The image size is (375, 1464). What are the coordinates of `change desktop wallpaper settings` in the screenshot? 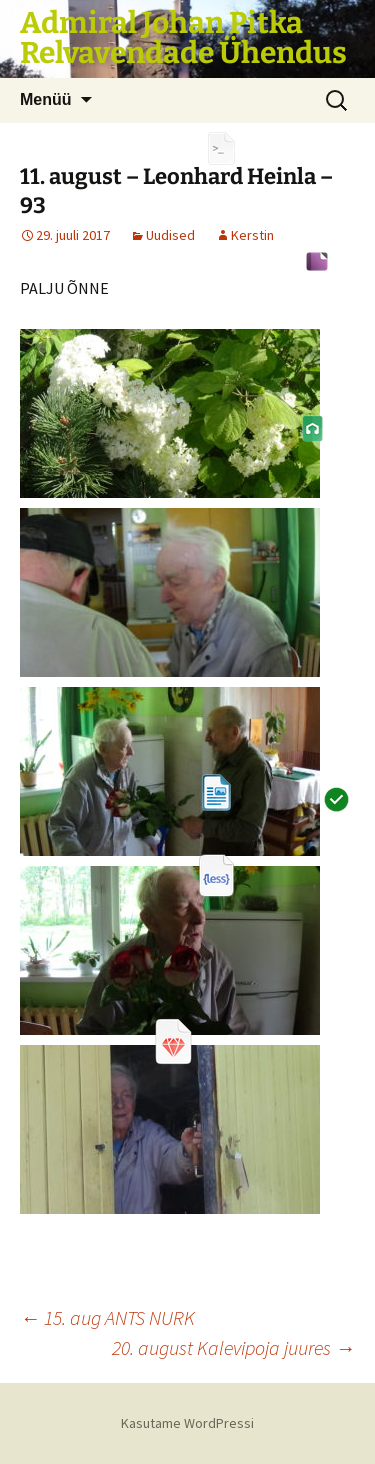 It's located at (317, 261).